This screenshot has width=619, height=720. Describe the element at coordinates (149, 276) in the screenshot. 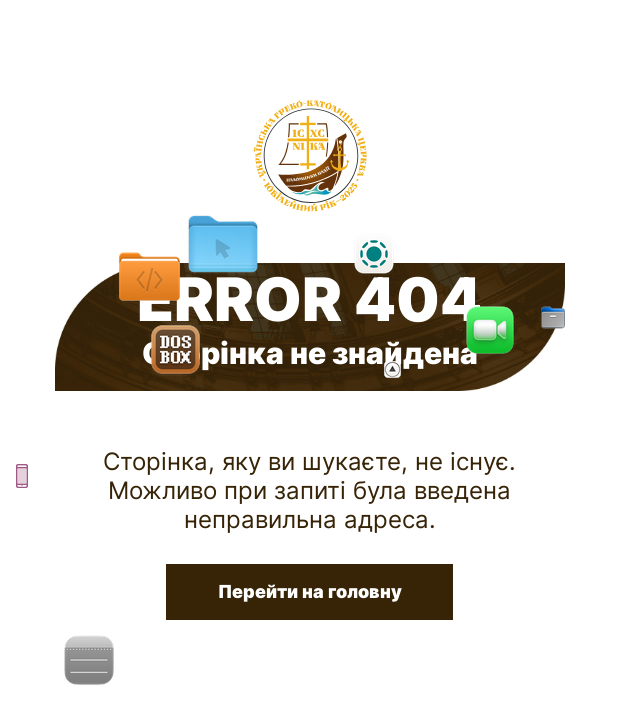

I see `open folder containing code or development files` at that location.